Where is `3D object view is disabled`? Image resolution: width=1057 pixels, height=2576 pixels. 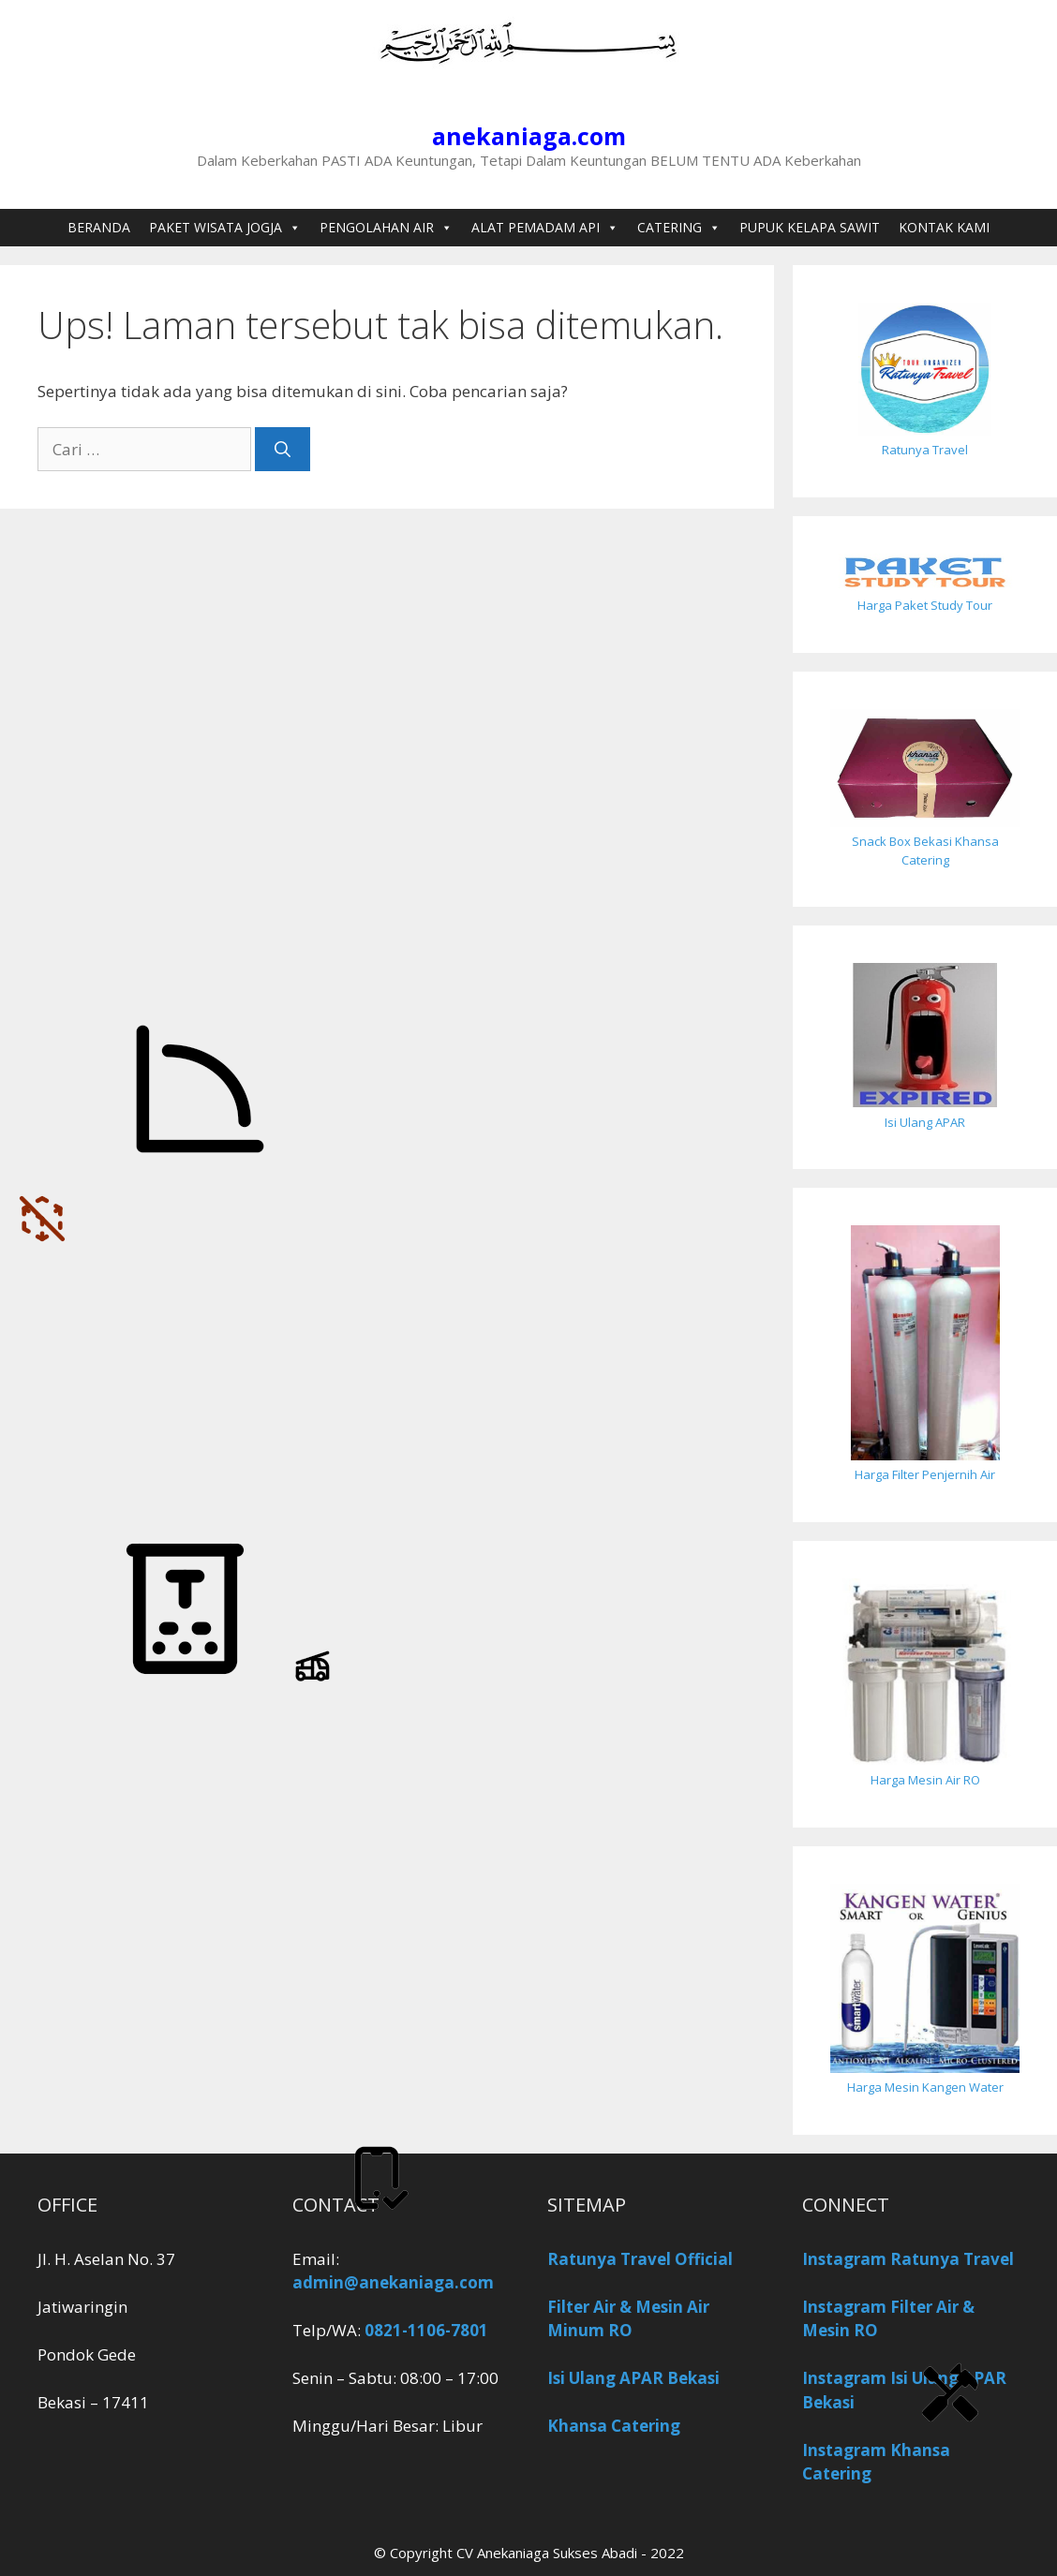 3D object view is disabled is located at coordinates (42, 1219).